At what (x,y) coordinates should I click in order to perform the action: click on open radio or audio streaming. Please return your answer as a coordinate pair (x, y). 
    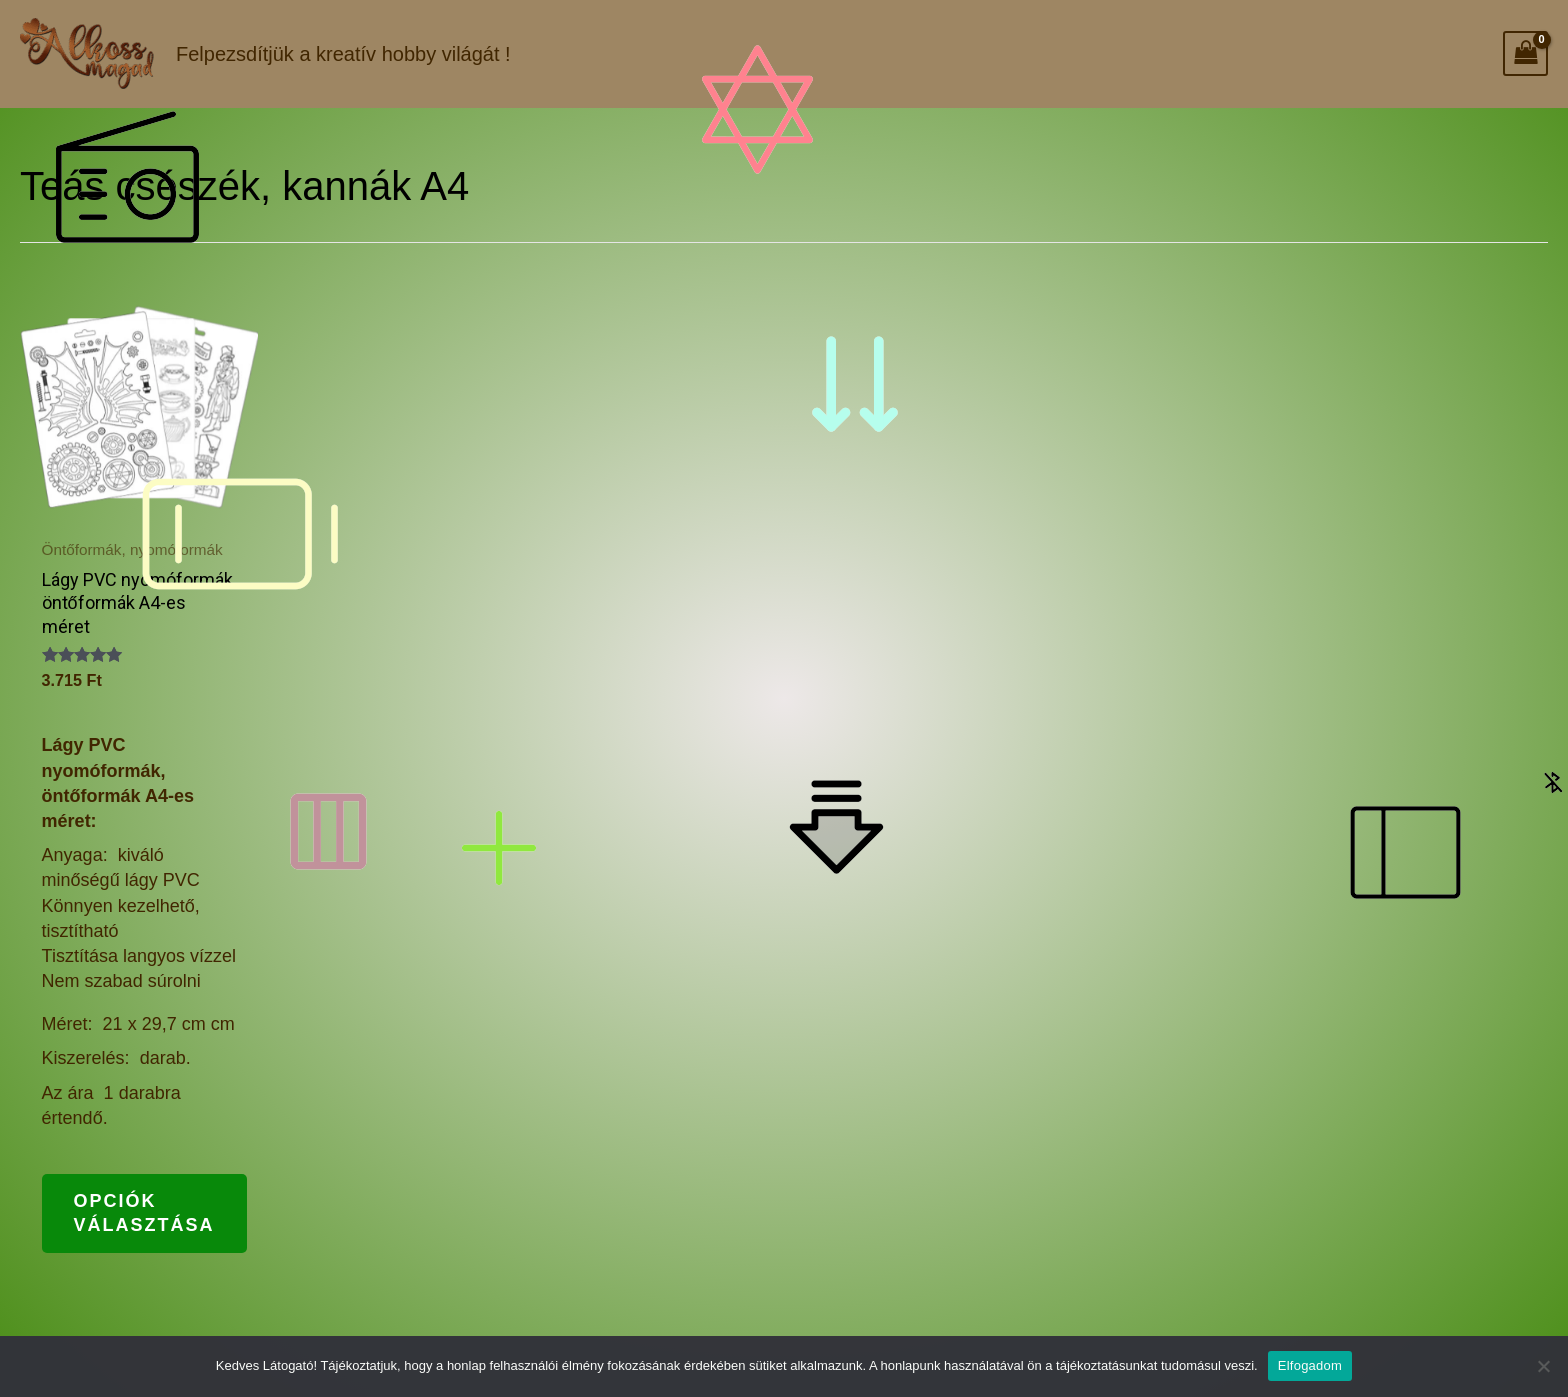
    Looking at the image, I should click on (127, 188).